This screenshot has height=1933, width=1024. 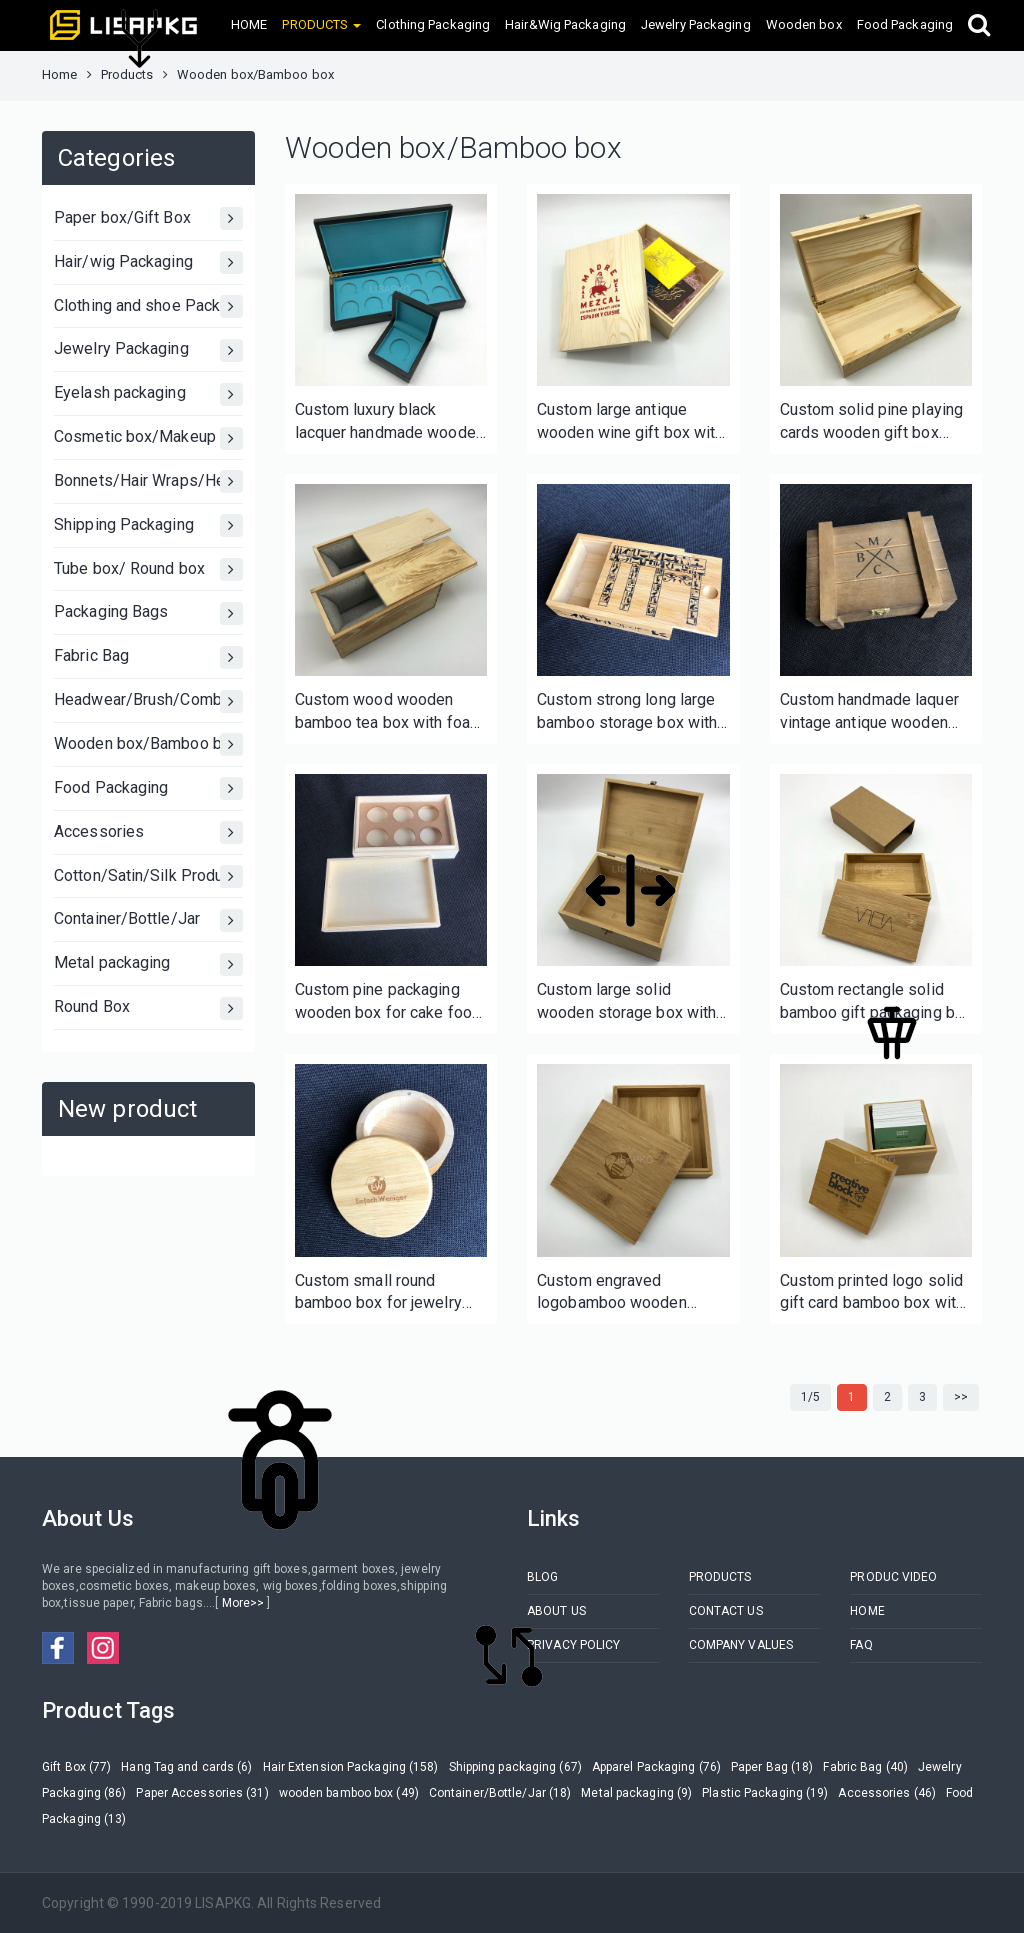 I want to click on merge items or branches together, so click(x=139, y=36).